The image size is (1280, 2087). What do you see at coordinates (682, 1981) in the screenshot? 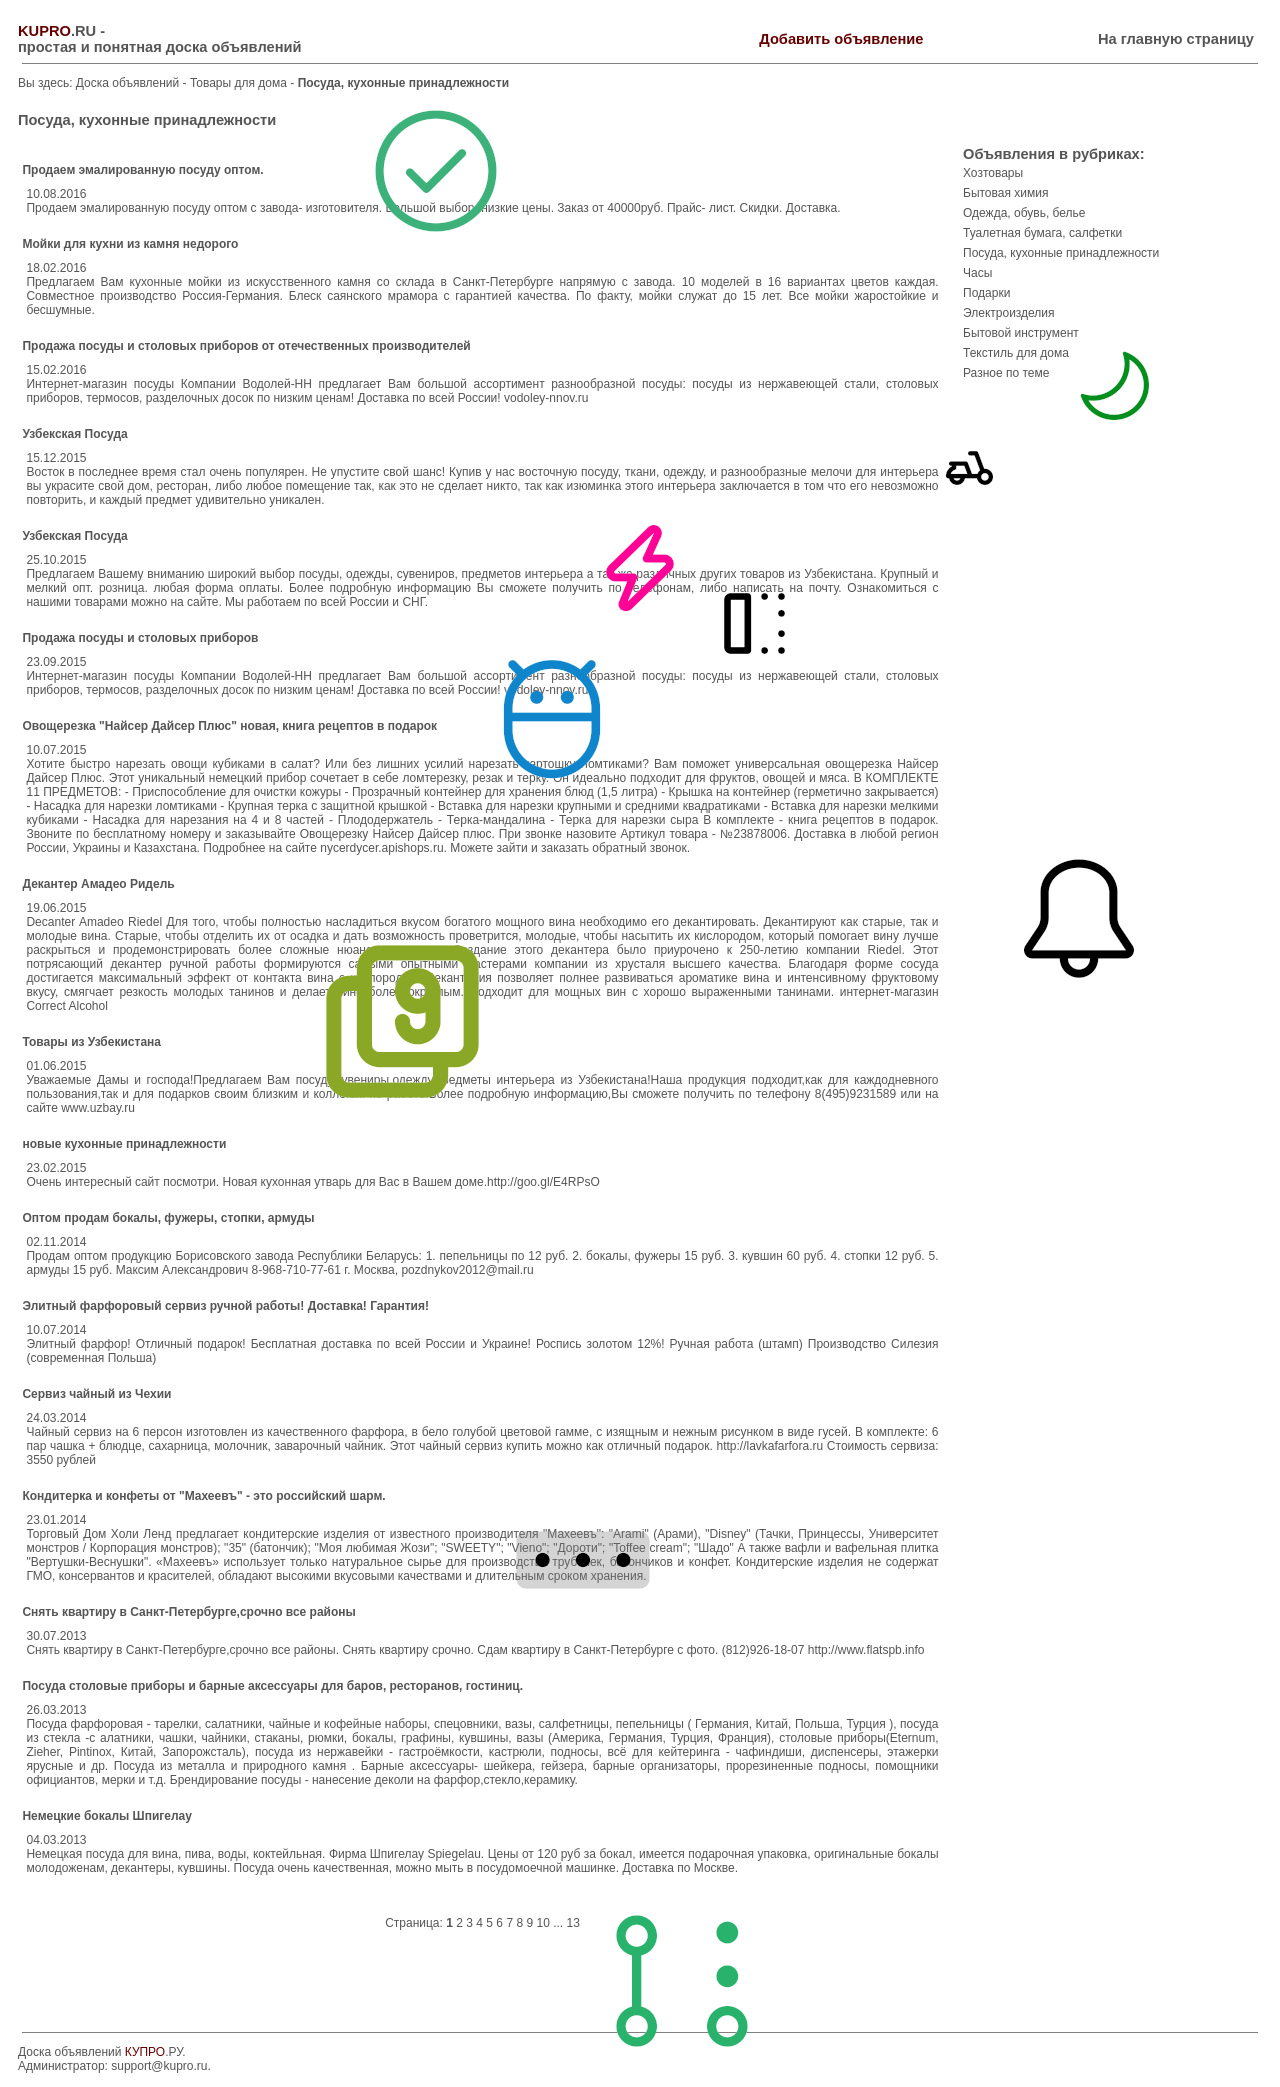
I see `create a draft pull request` at bounding box center [682, 1981].